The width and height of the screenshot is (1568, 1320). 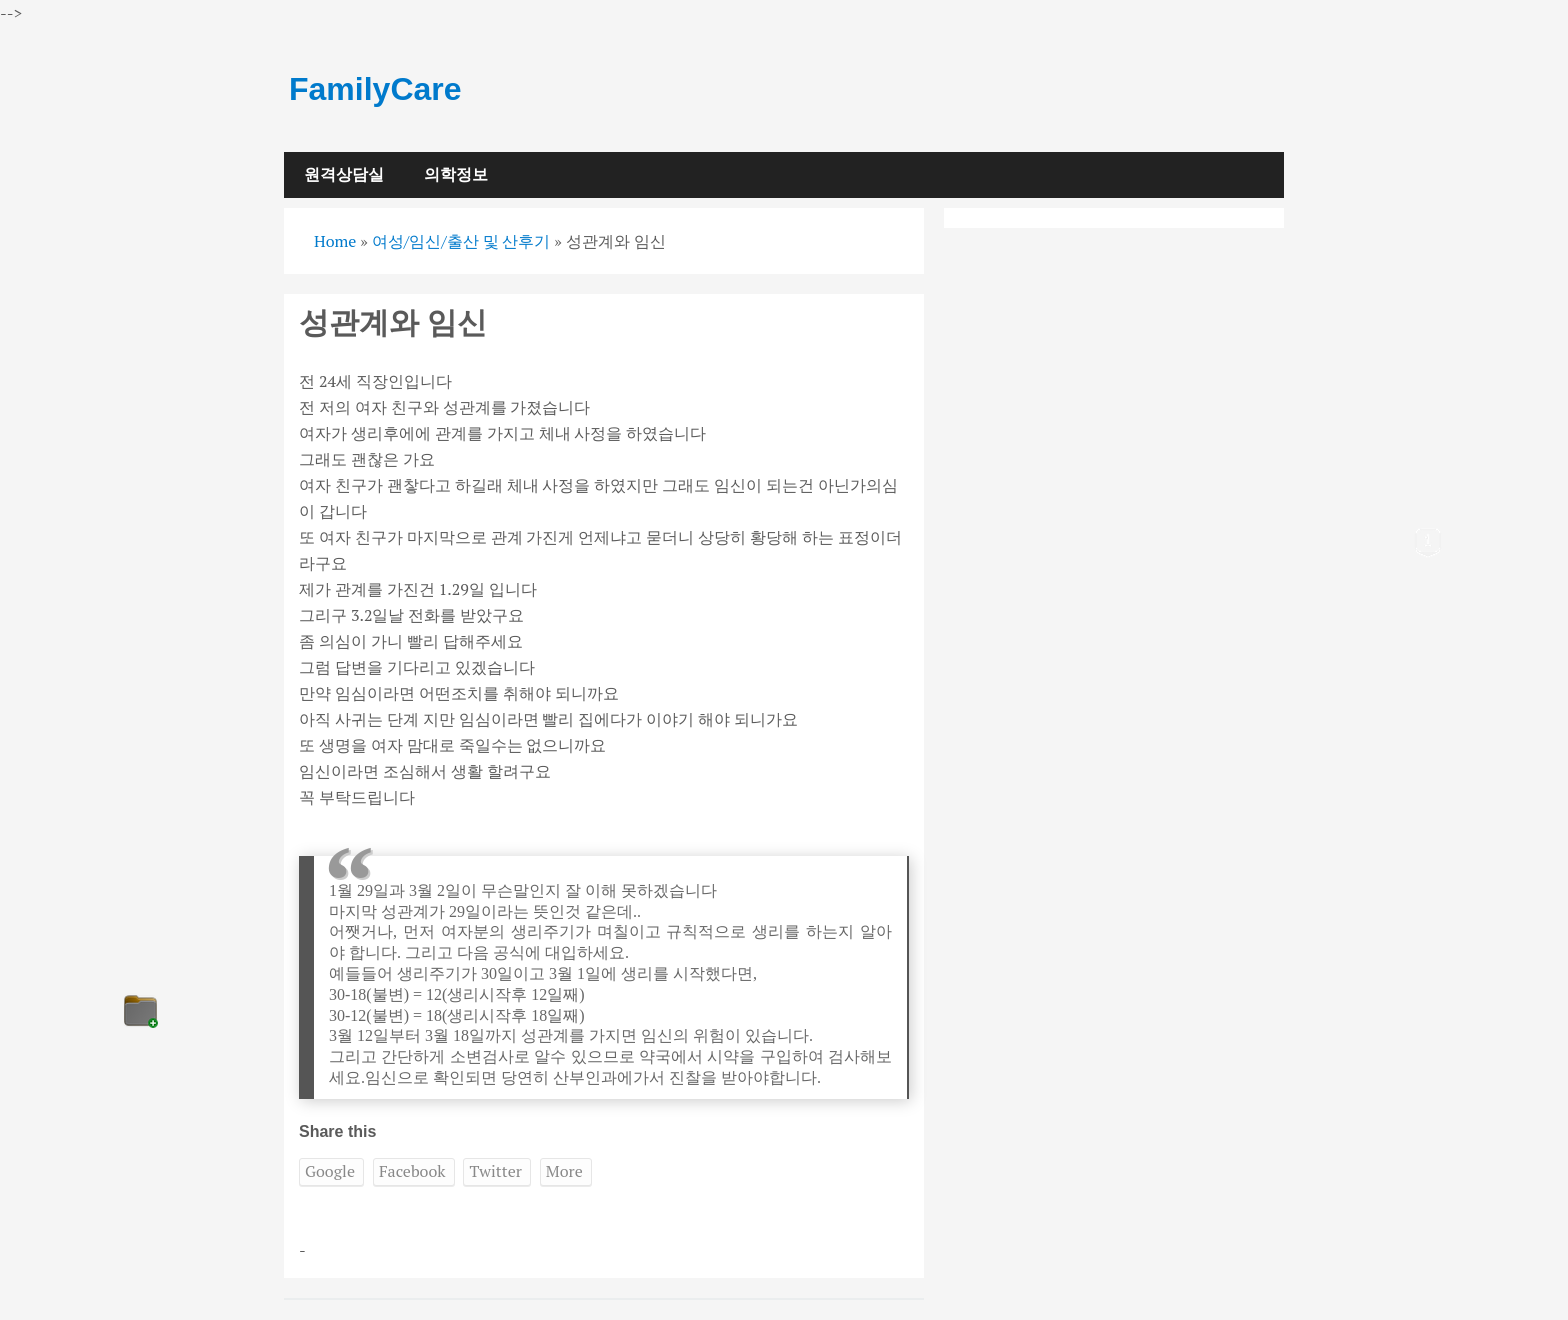 I want to click on indicates num lock is enabled, so click(x=1428, y=543).